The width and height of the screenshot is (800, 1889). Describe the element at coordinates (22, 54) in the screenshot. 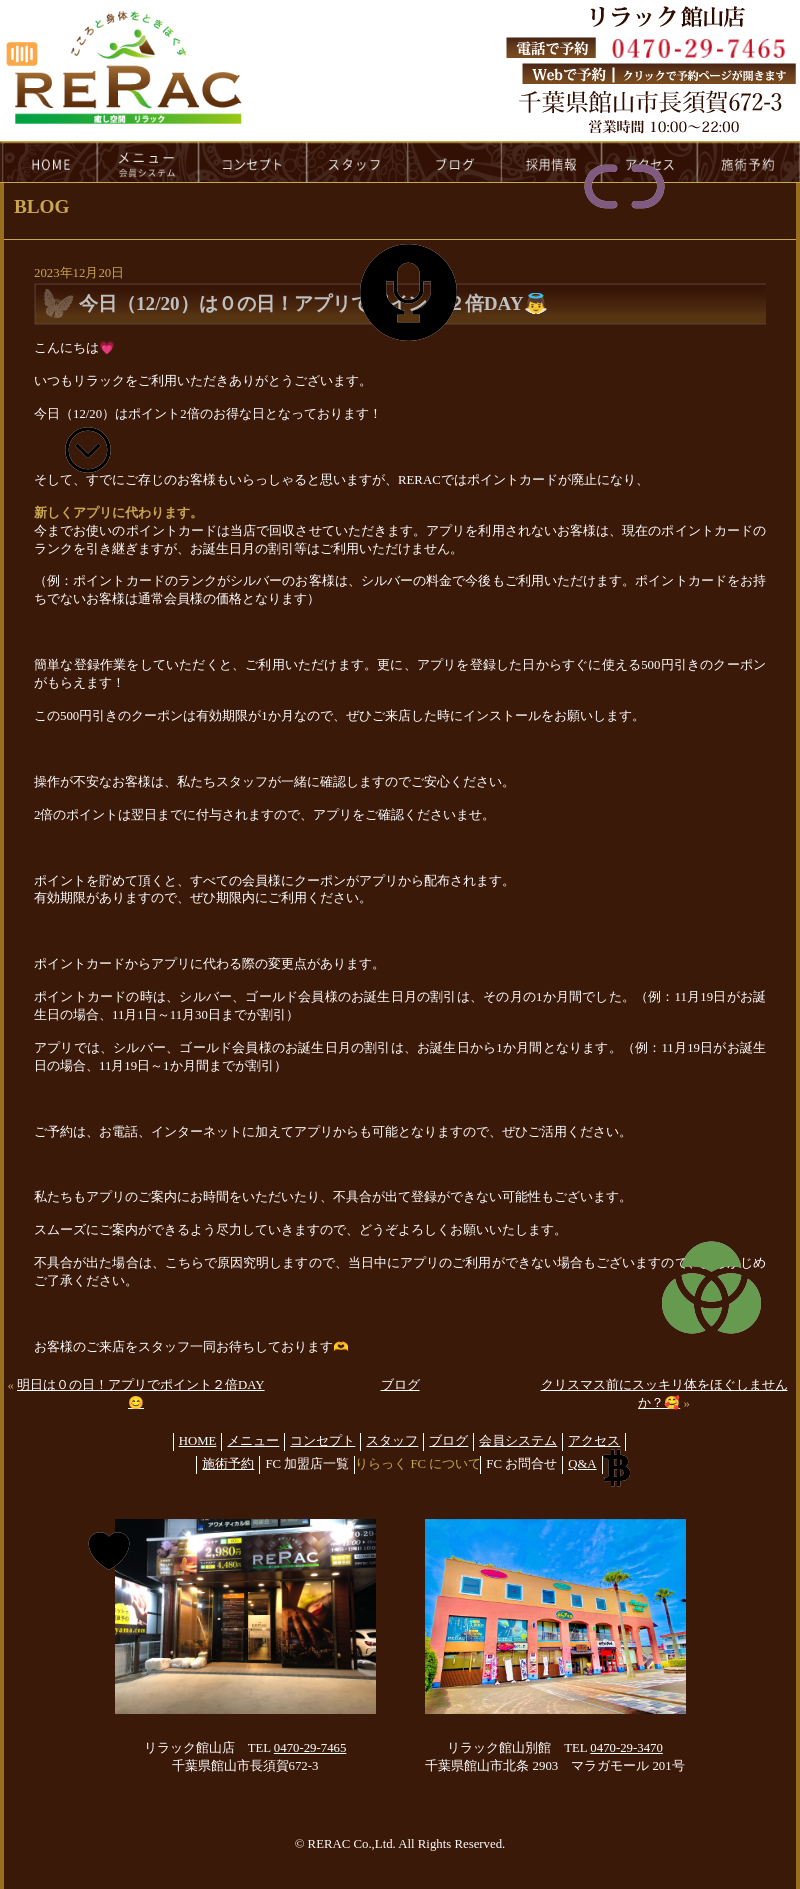

I see `scan a barcode` at that location.